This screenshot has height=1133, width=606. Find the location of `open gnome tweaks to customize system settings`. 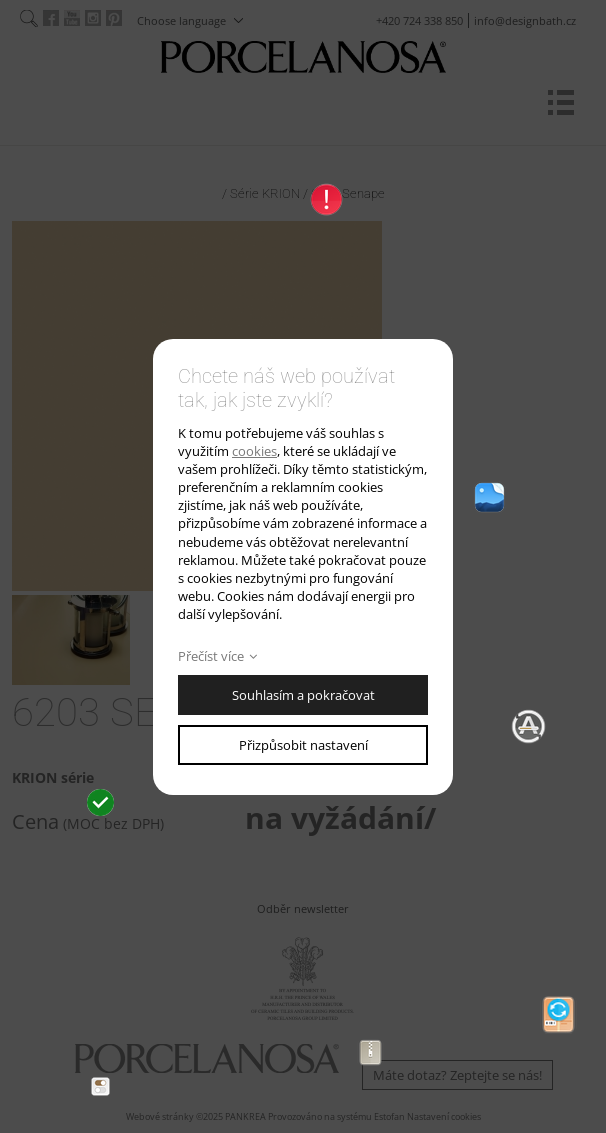

open gnome tweaks to customize system settings is located at coordinates (100, 1086).